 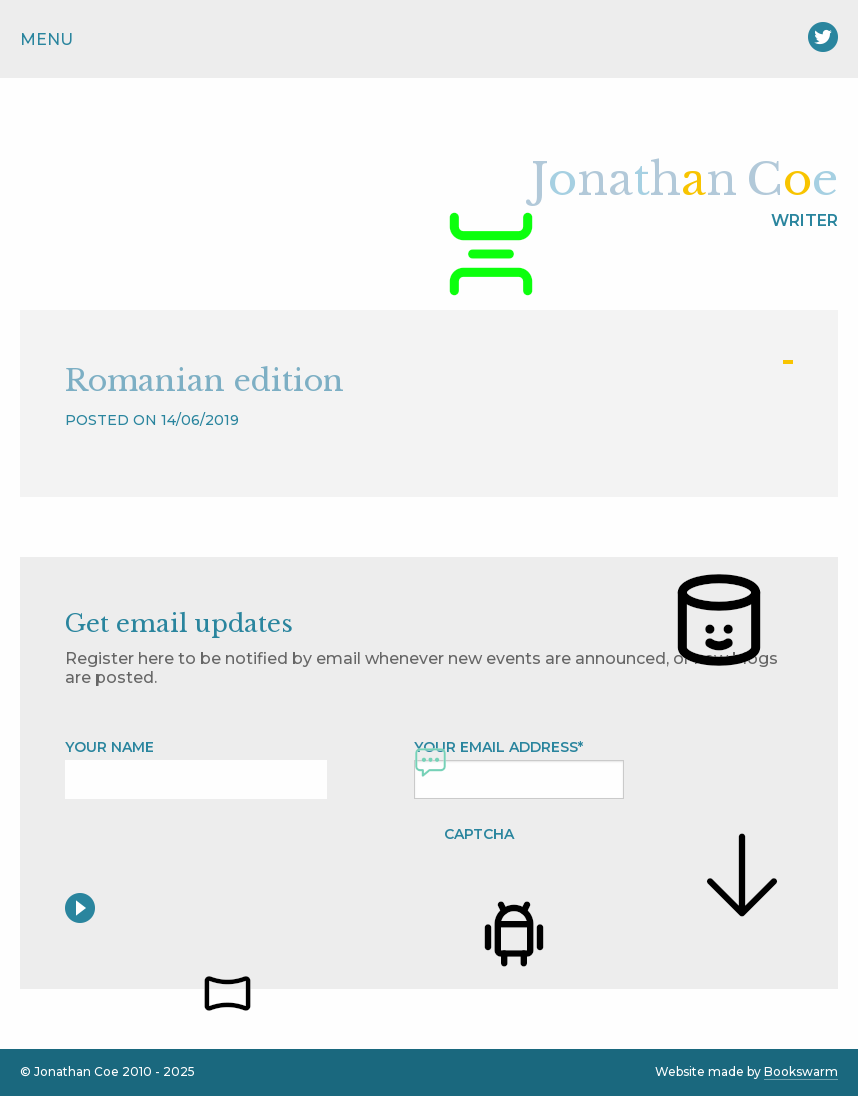 What do you see at coordinates (742, 875) in the screenshot?
I see `scroll down or view more content` at bounding box center [742, 875].